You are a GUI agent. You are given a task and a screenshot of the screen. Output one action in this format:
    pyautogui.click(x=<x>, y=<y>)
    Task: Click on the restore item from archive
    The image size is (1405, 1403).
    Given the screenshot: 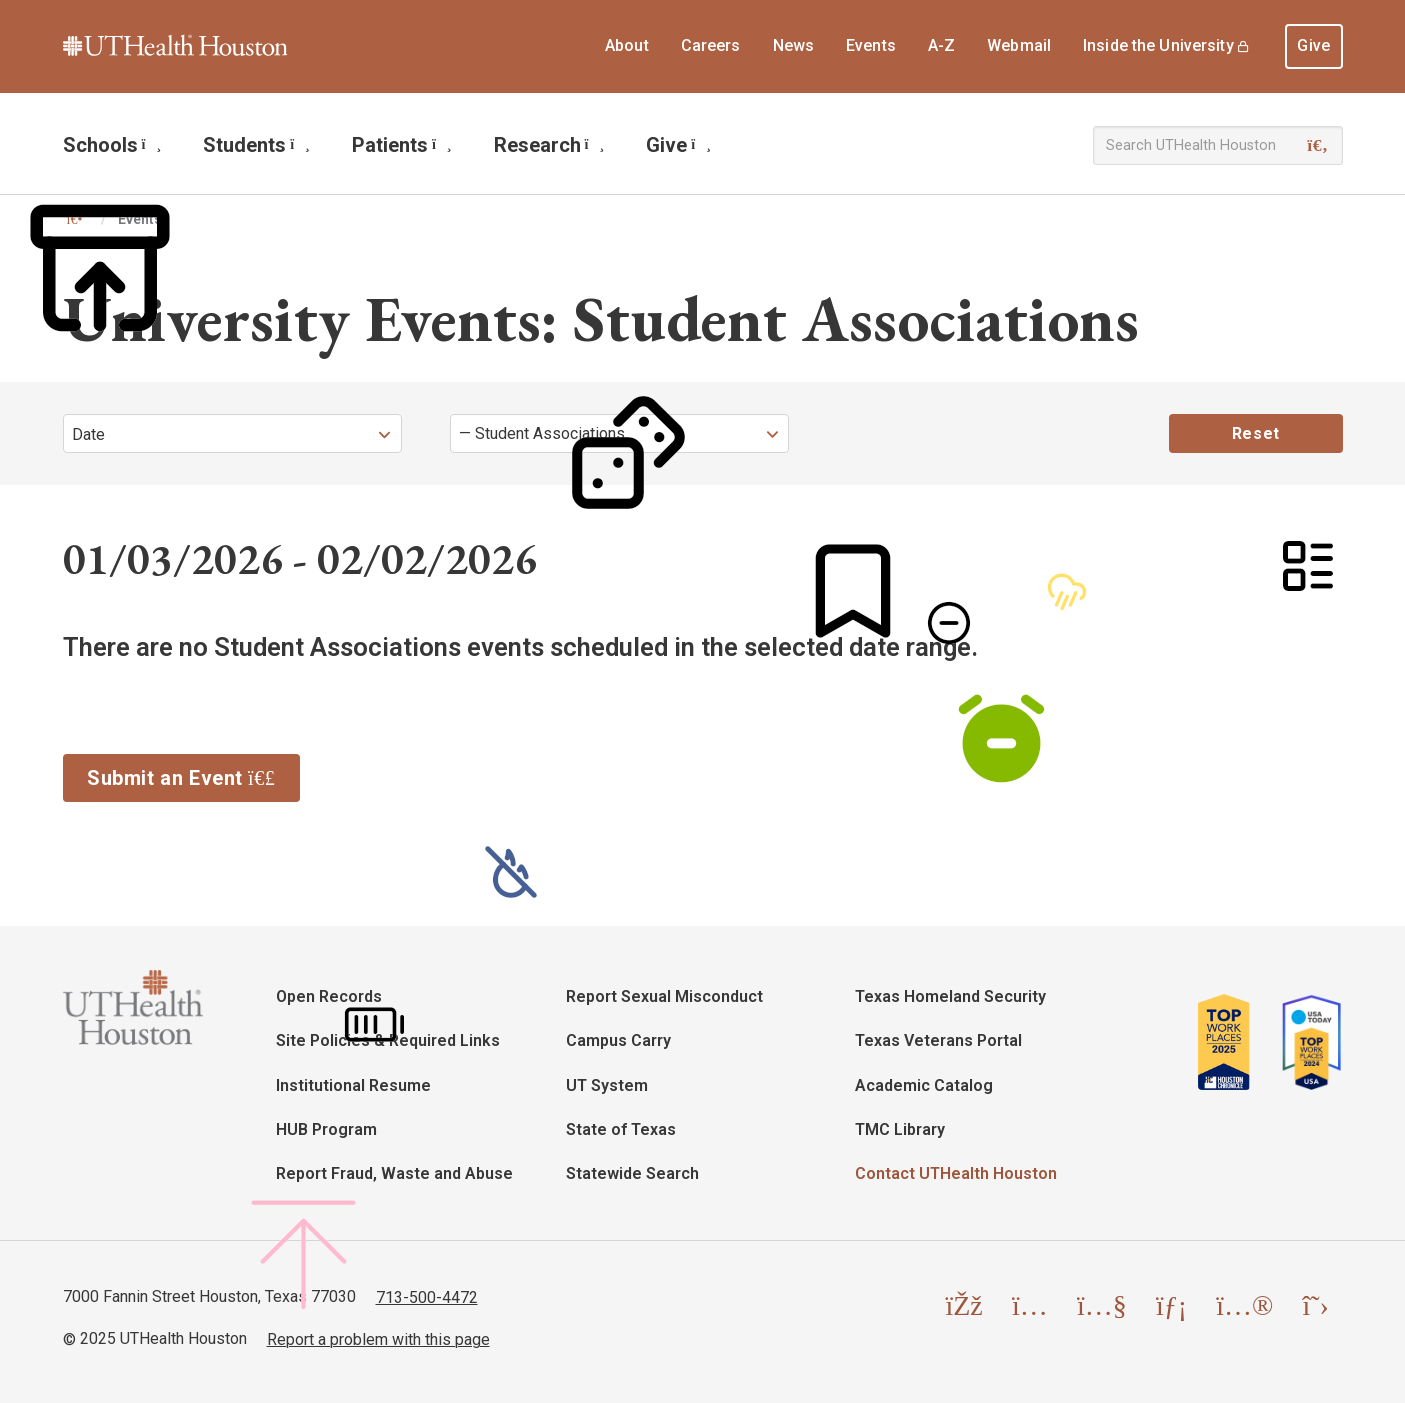 What is the action you would take?
    pyautogui.click(x=100, y=268)
    